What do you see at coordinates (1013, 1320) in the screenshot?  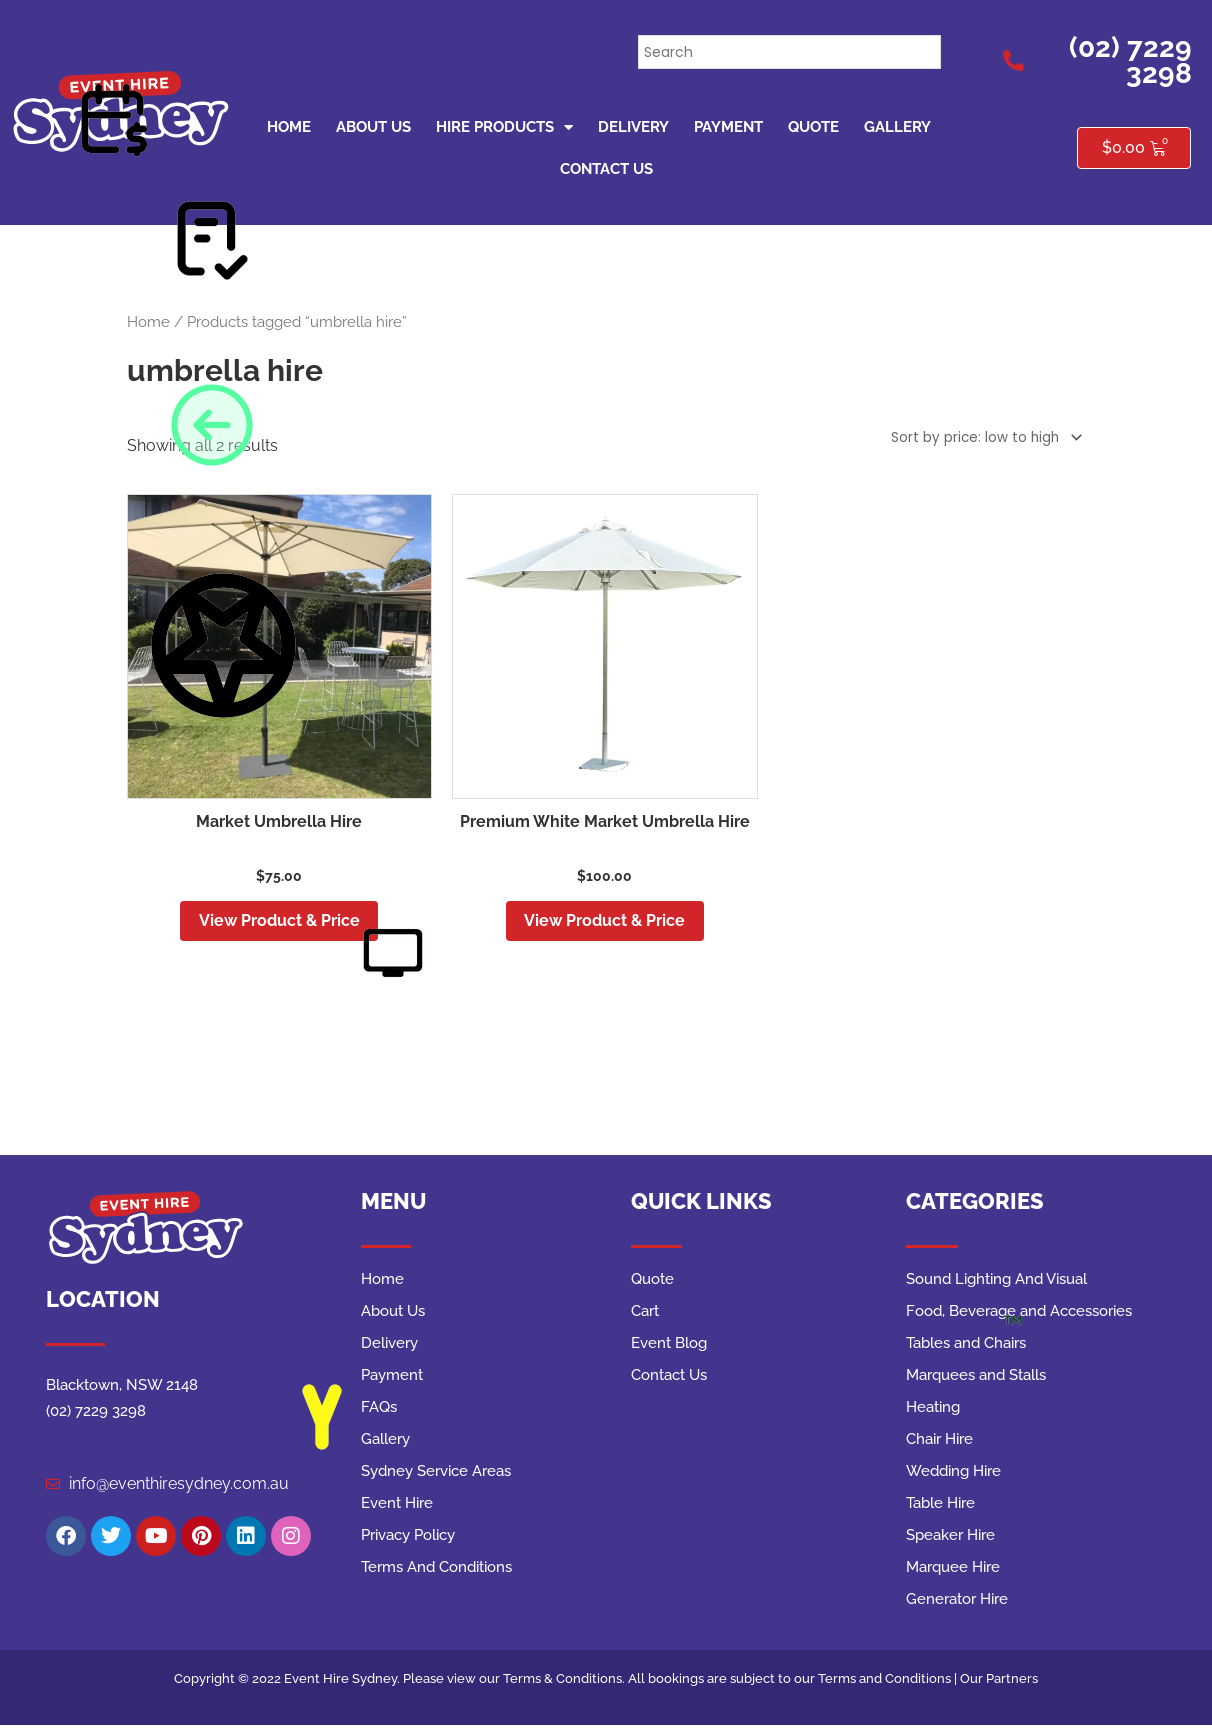 I see `indicates trademarked content or branding` at bounding box center [1013, 1320].